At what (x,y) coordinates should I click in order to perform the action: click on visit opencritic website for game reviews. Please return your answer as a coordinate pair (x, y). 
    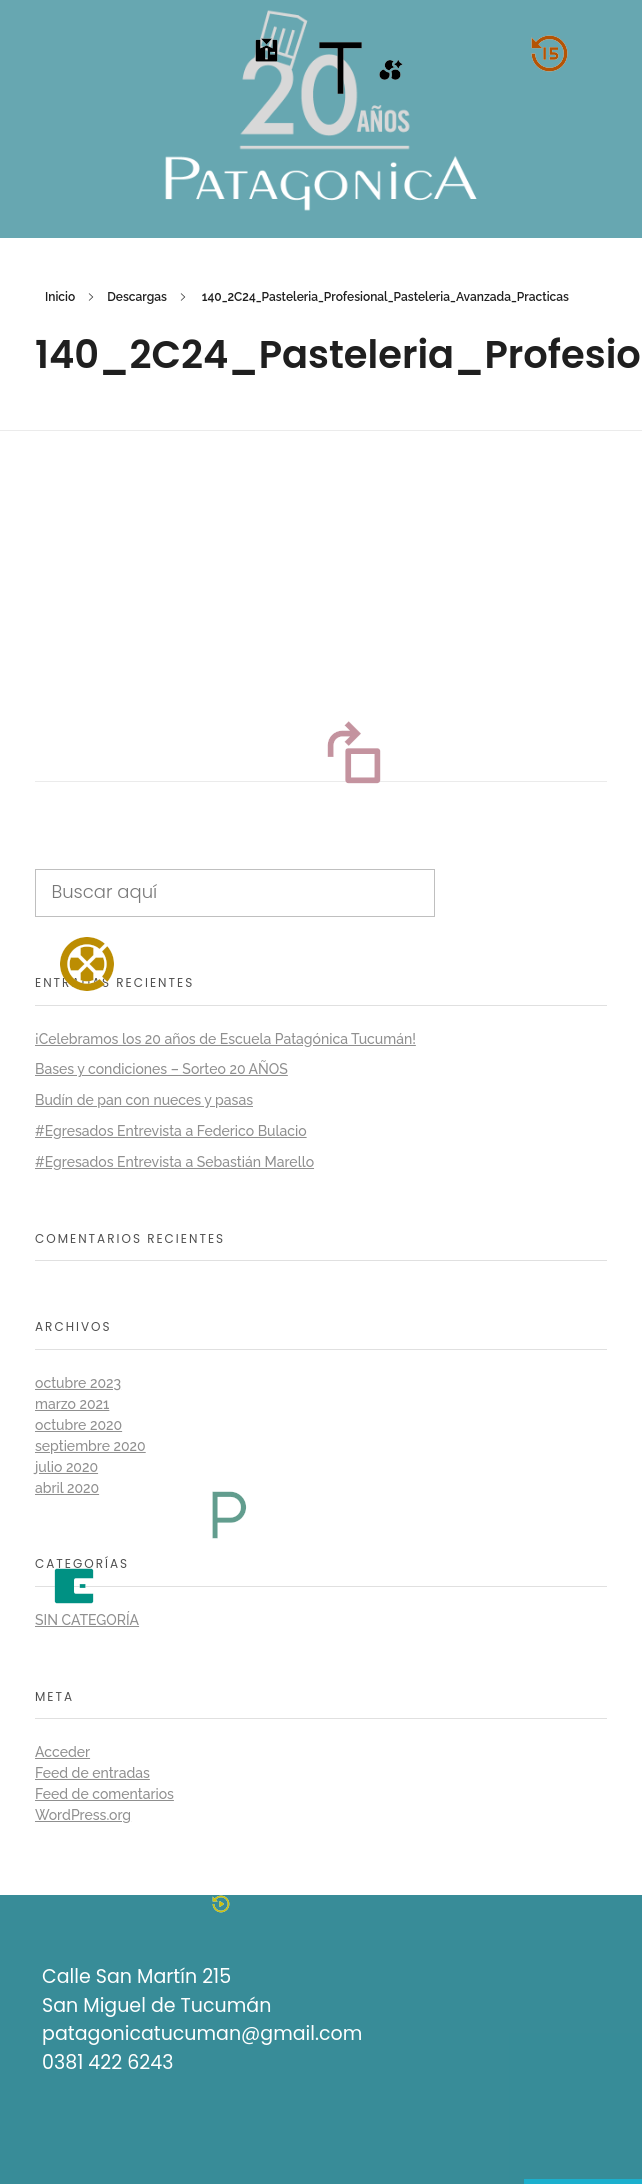
    Looking at the image, I should click on (87, 964).